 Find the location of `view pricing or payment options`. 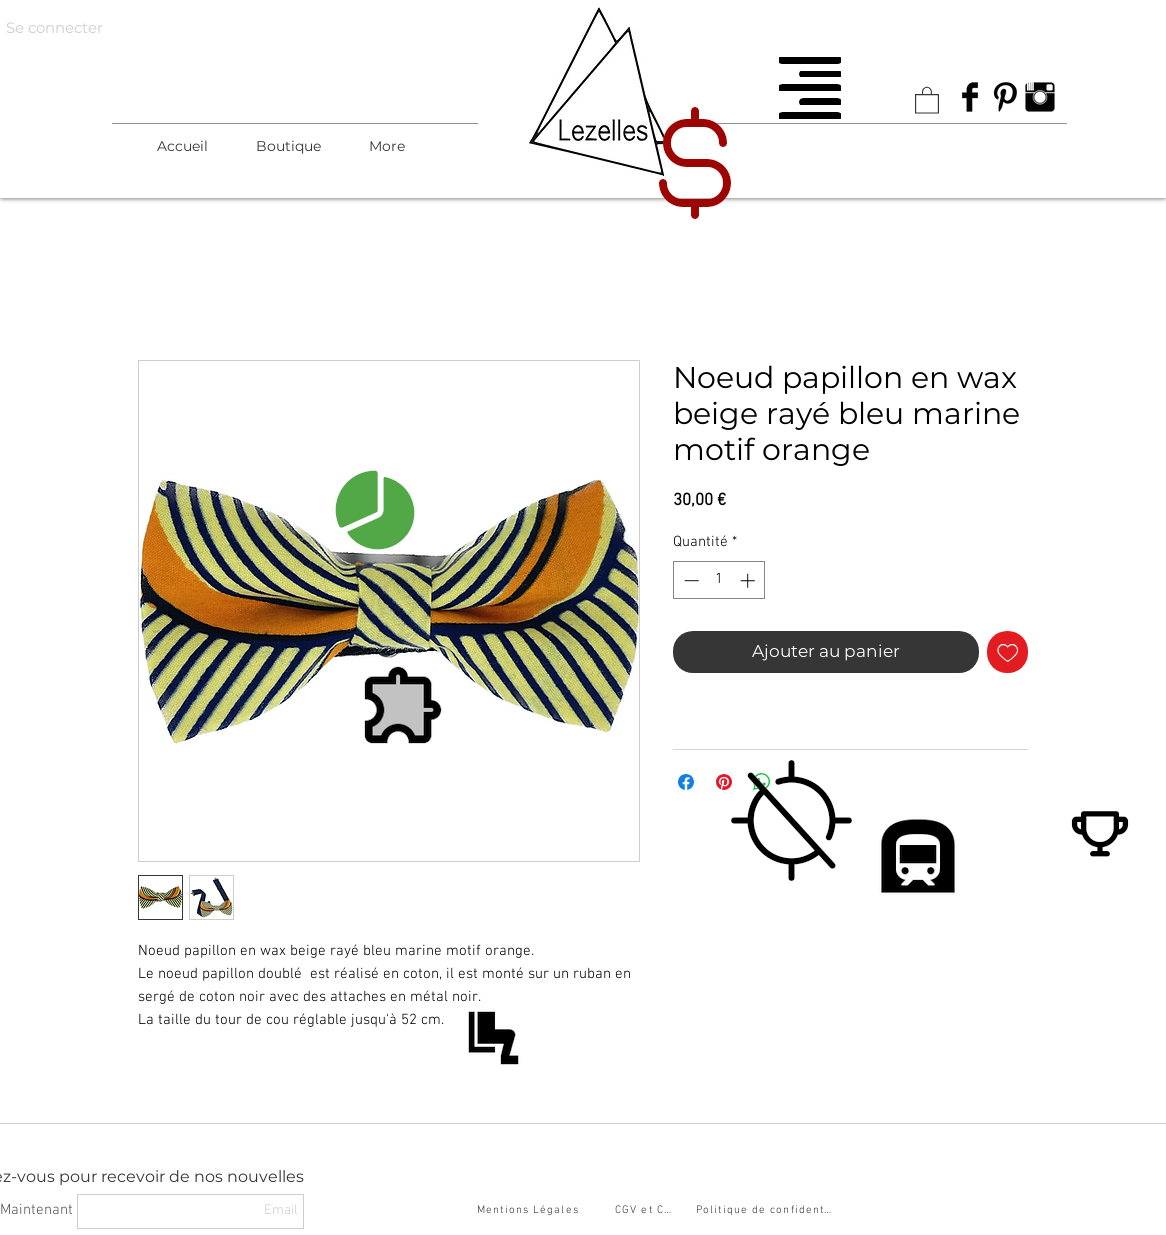

view pricing or payment options is located at coordinates (695, 163).